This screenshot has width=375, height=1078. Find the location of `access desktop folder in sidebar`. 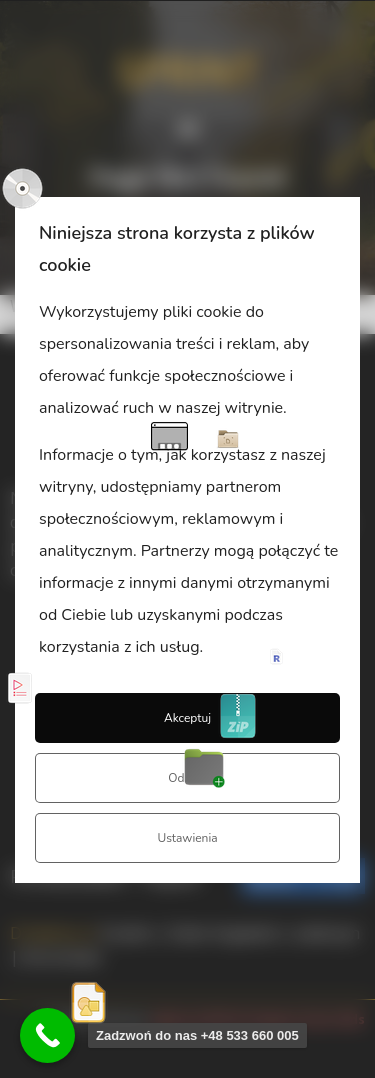

access desktop folder in sidebar is located at coordinates (169, 436).